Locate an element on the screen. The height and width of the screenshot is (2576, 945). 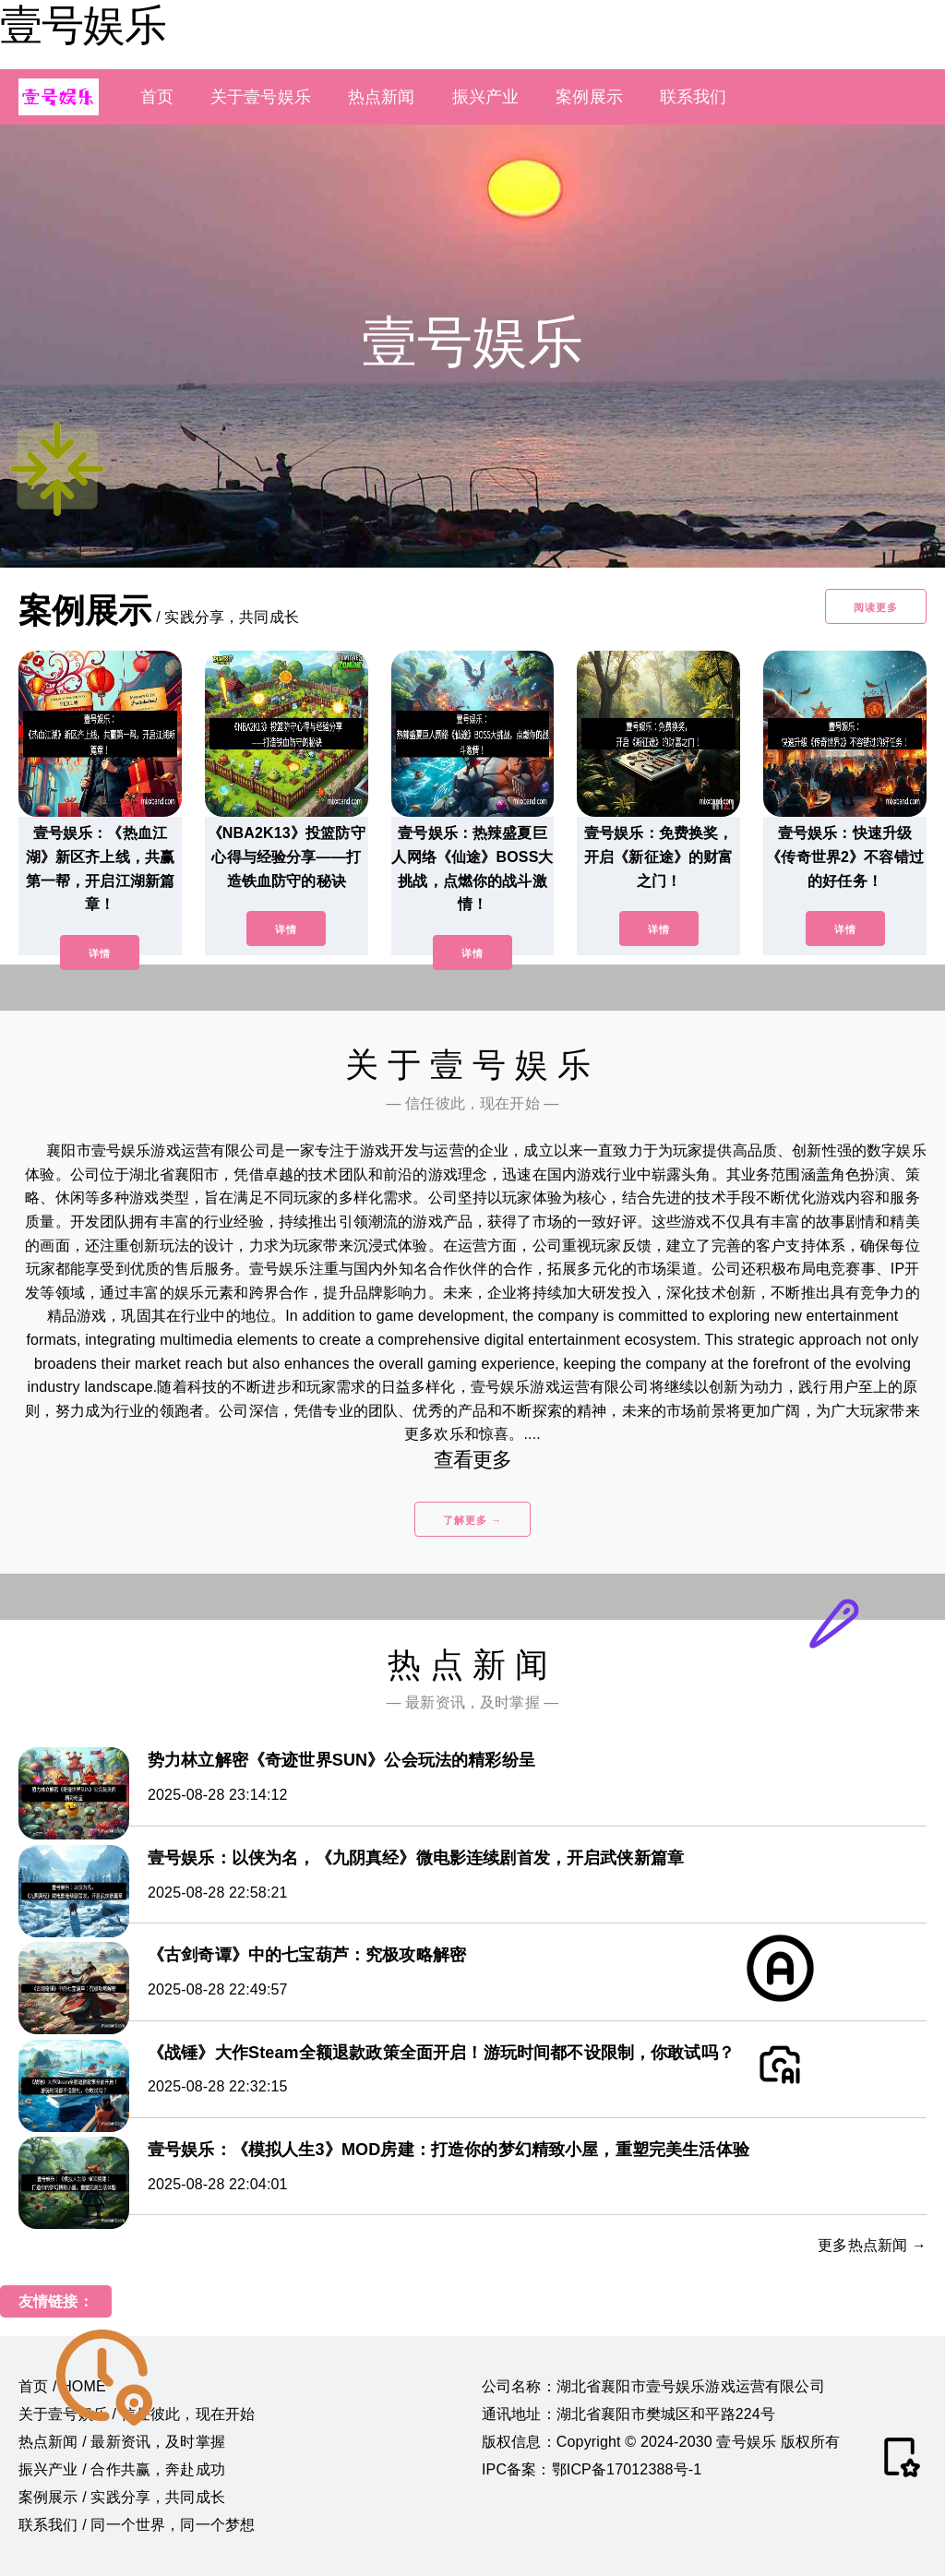
access AI-powered camera features is located at coordinates (780, 2064).